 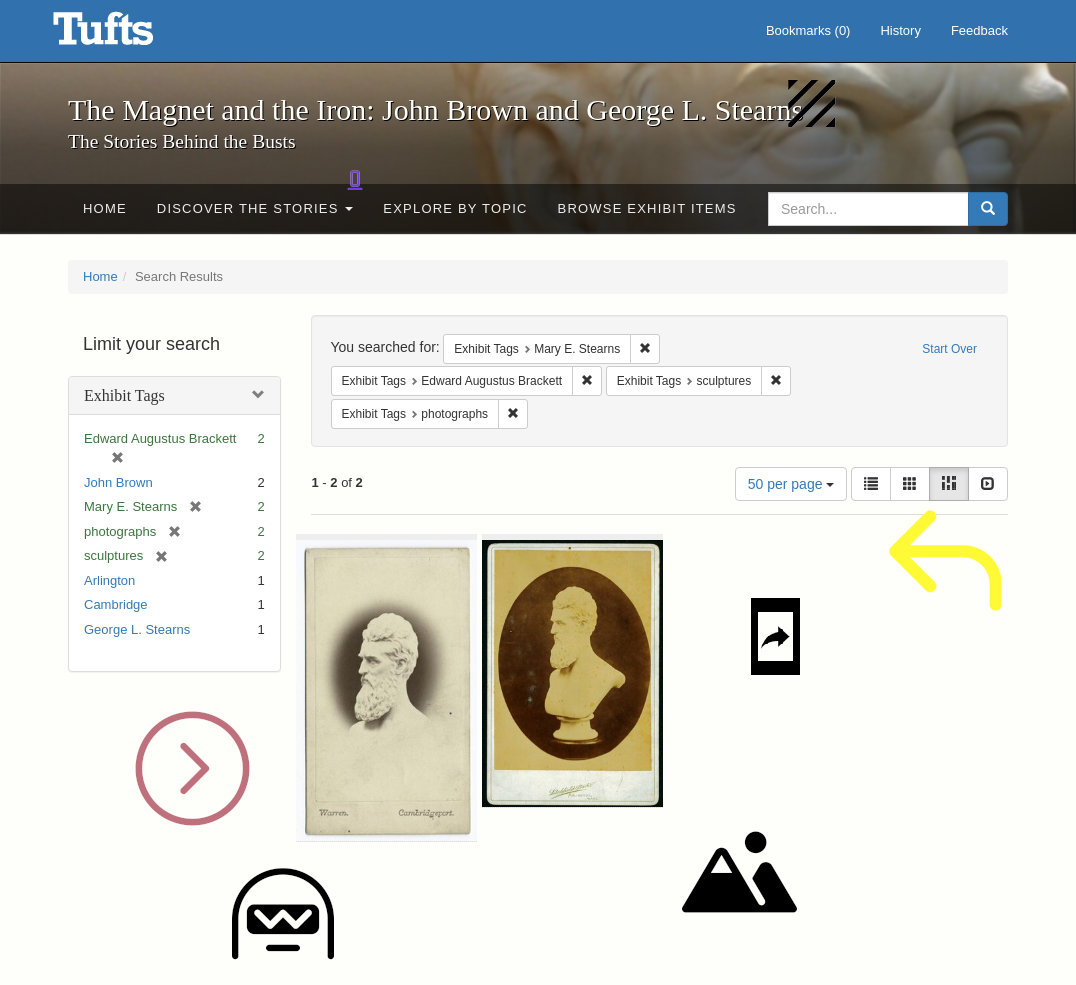 What do you see at coordinates (283, 915) in the screenshot?
I see `access GitHub's Hubot automation bot` at bounding box center [283, 915].